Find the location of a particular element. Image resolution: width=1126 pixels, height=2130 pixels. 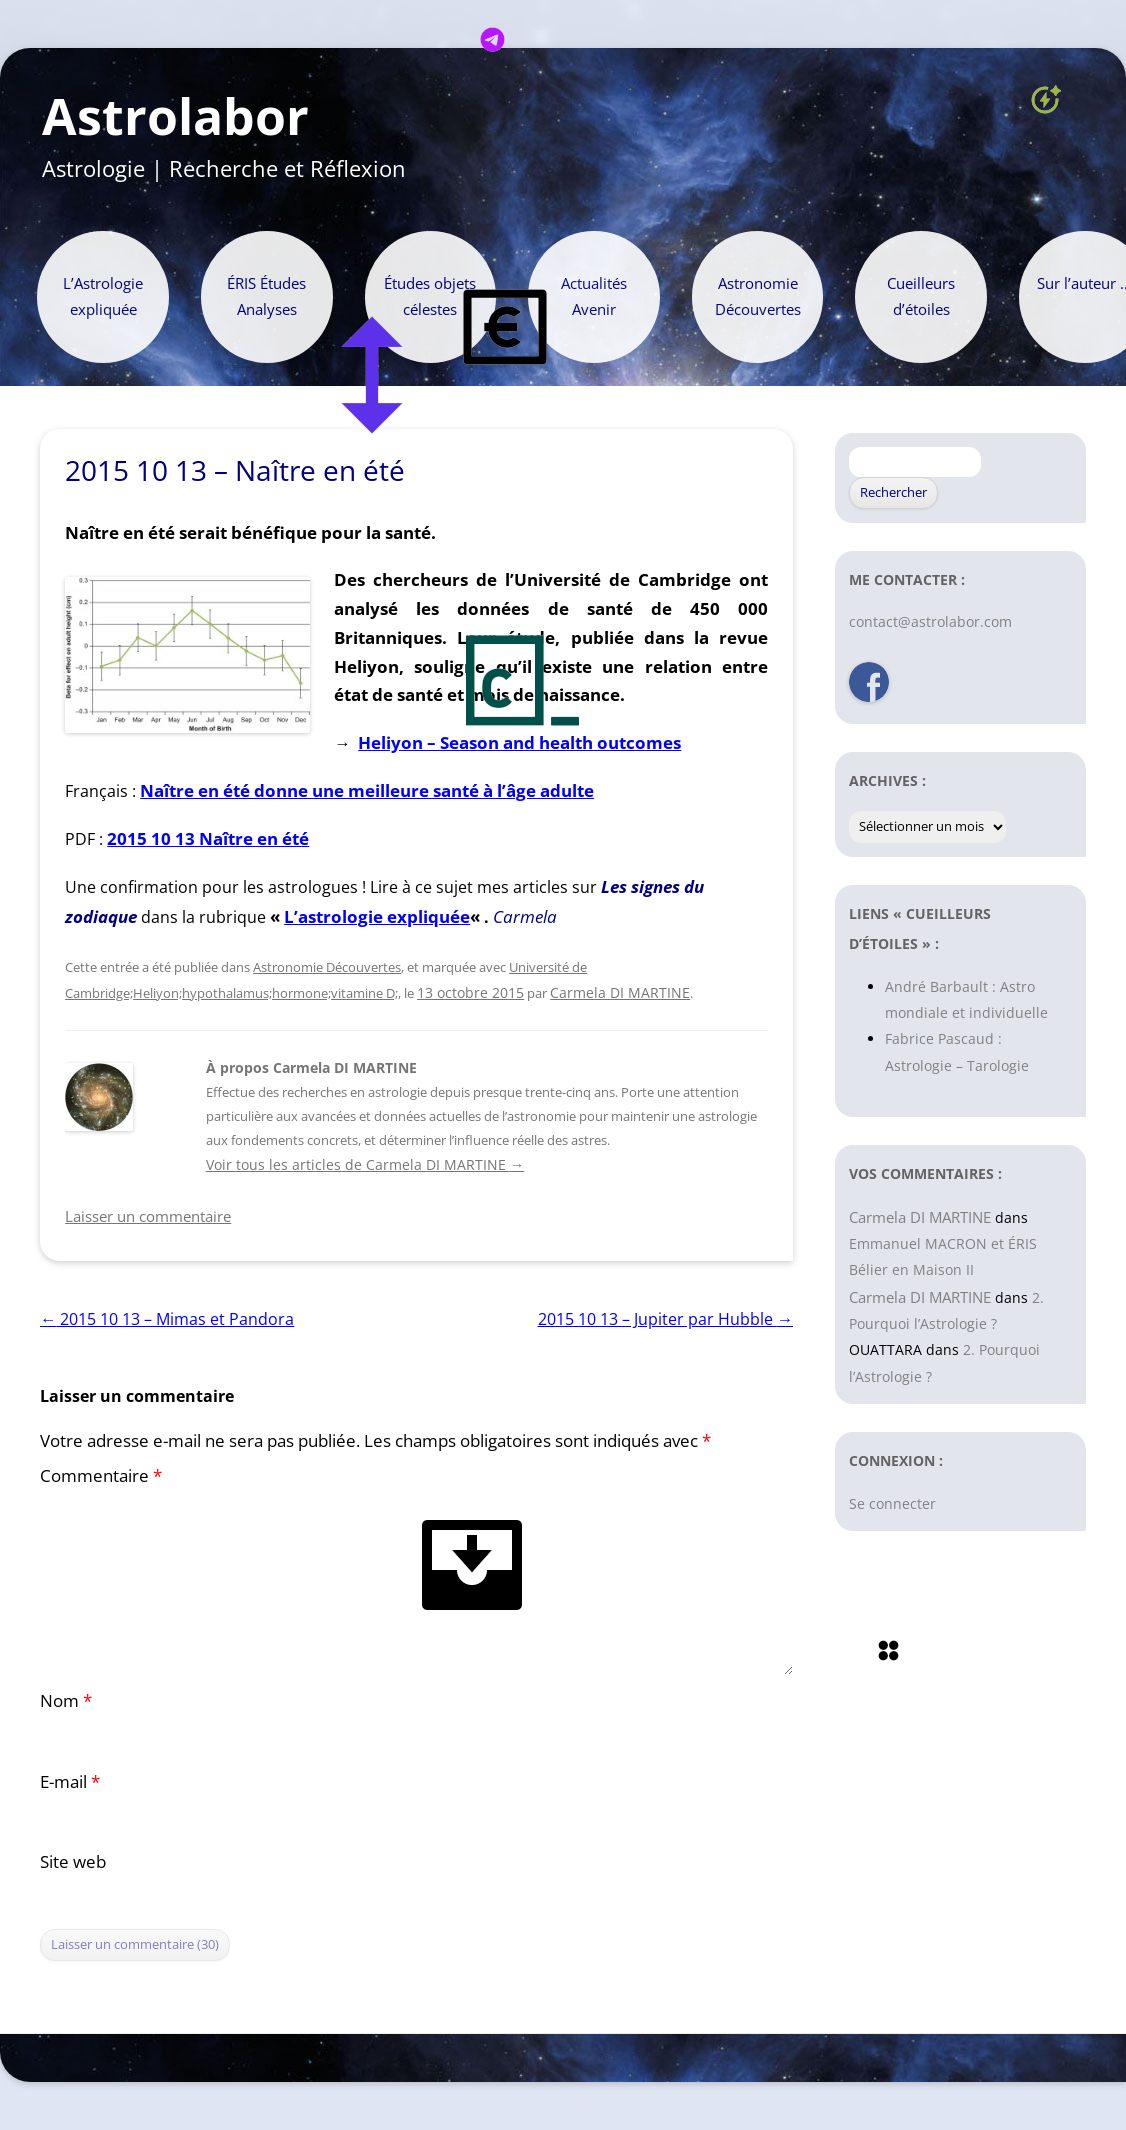

access AI-enhanced DVD or media features is located at coordinates (1045, 100).